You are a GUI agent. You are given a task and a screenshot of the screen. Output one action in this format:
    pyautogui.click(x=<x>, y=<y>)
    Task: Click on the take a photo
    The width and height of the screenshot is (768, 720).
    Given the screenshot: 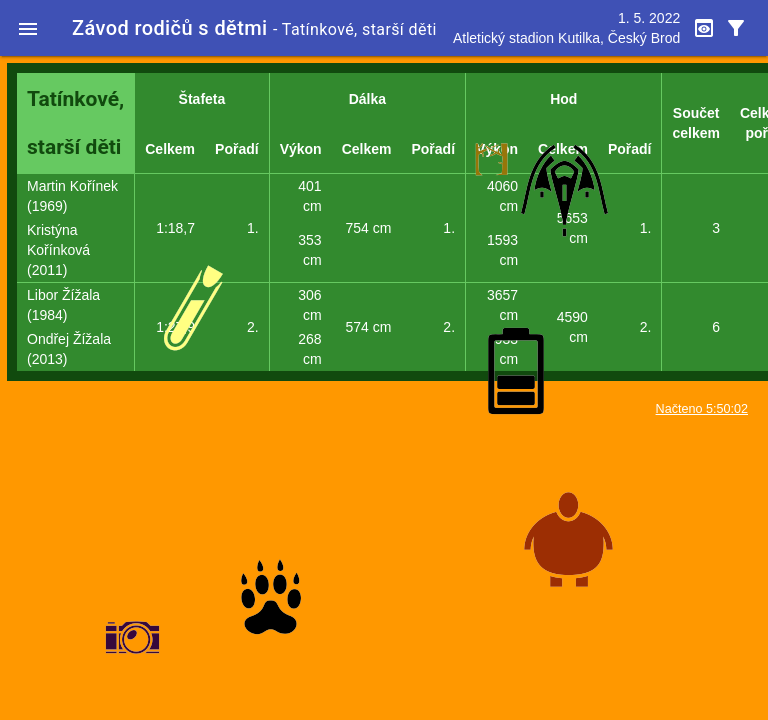 What is the action you would take?
    pyautogui.click(x=132, y=637)
    